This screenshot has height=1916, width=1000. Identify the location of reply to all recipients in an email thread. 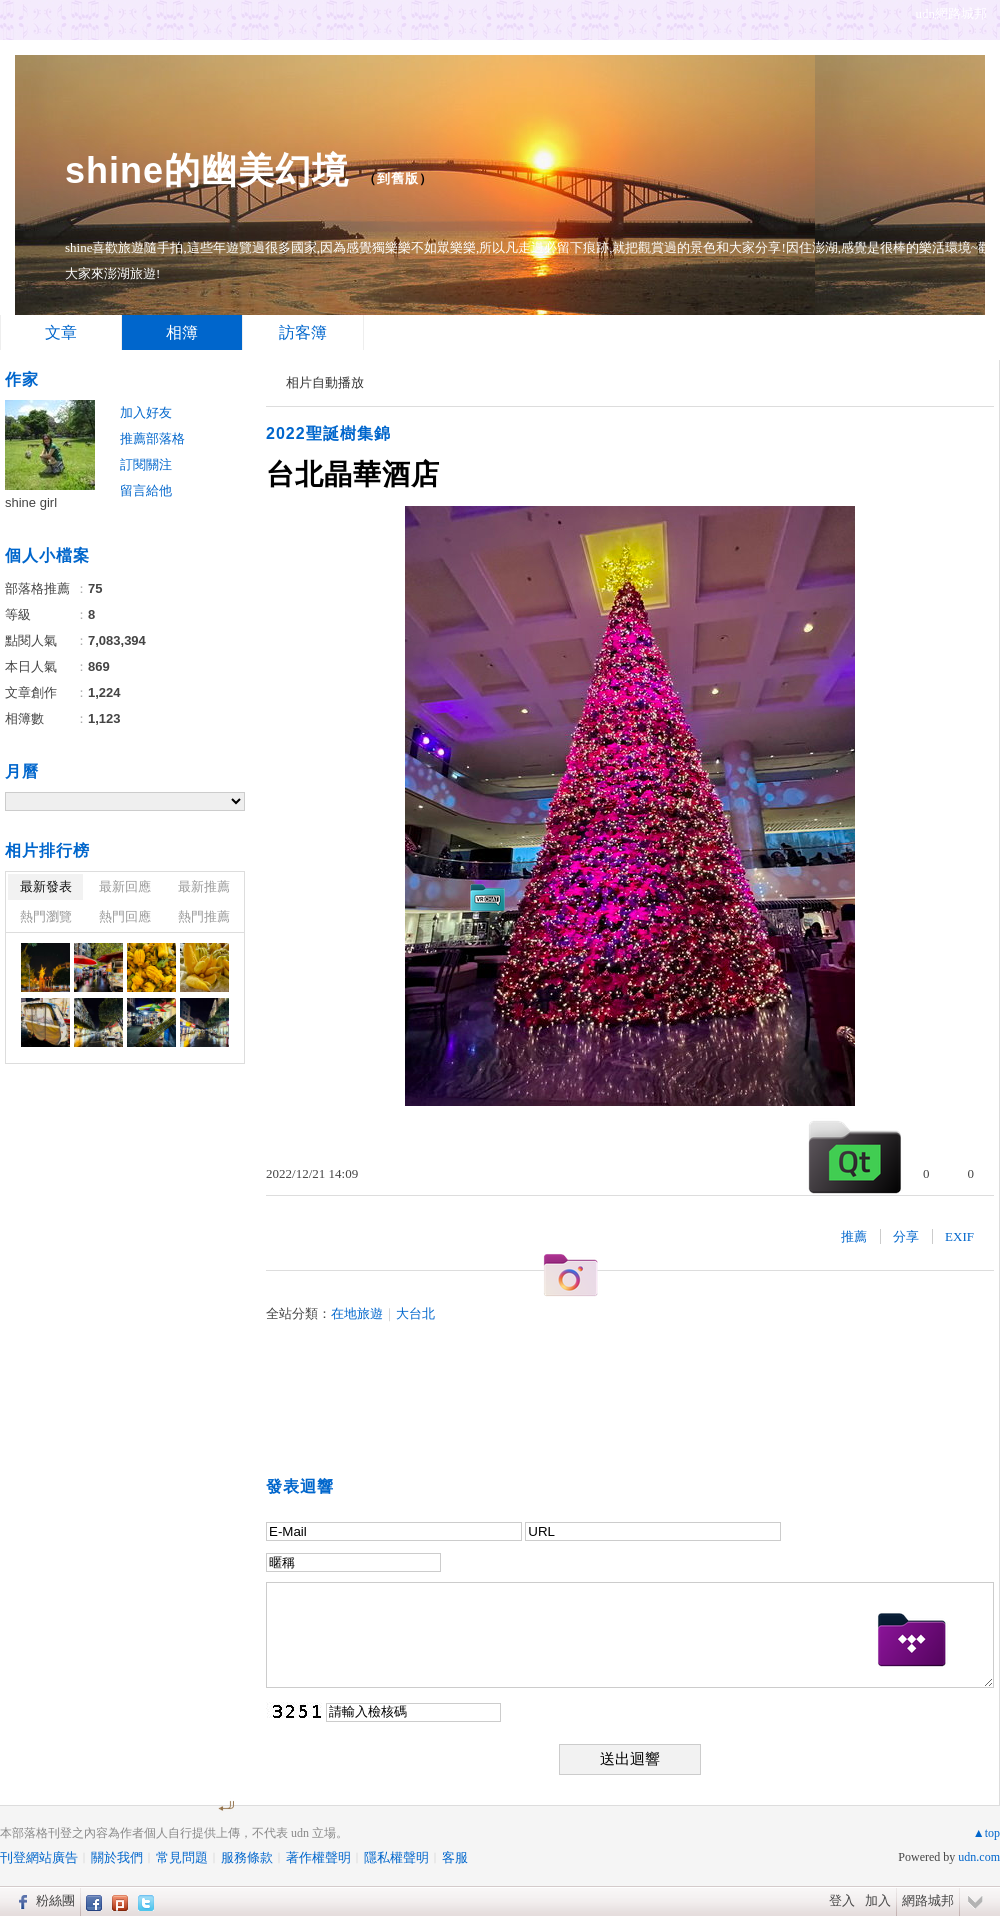
(226, 1805).